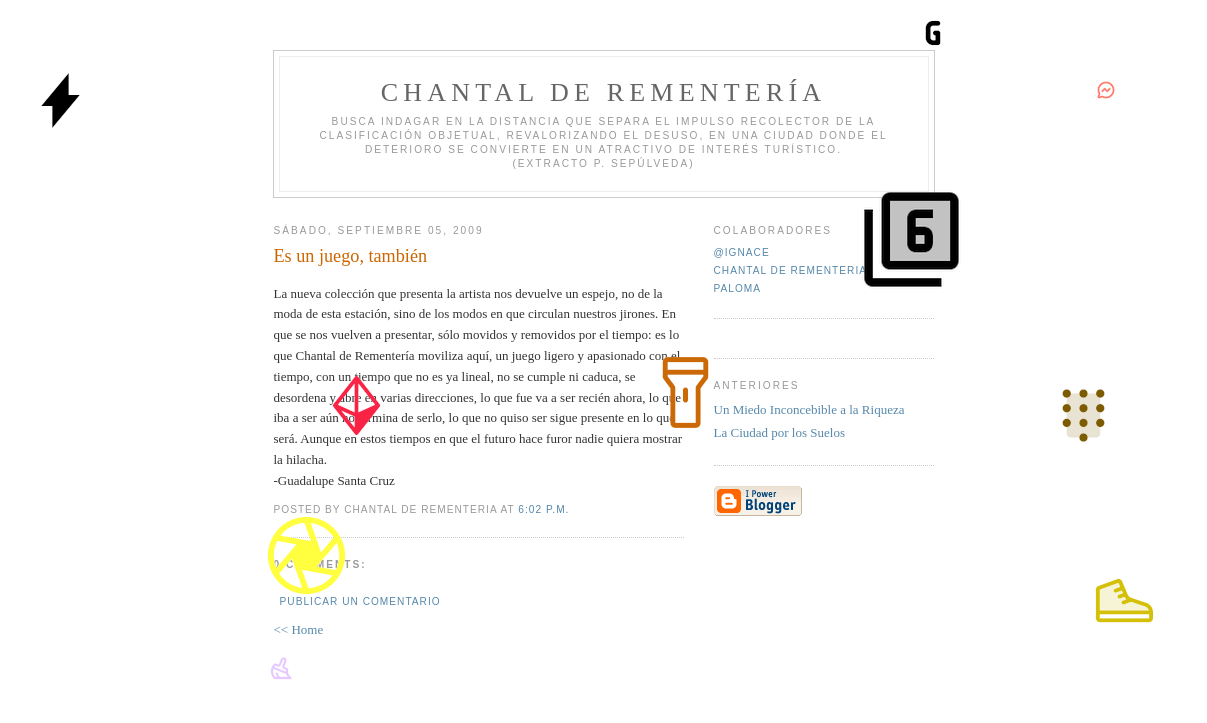 This screenshot has width=1207, height=723. I want to click on access footwear or shoe category, so click(1121, 602).